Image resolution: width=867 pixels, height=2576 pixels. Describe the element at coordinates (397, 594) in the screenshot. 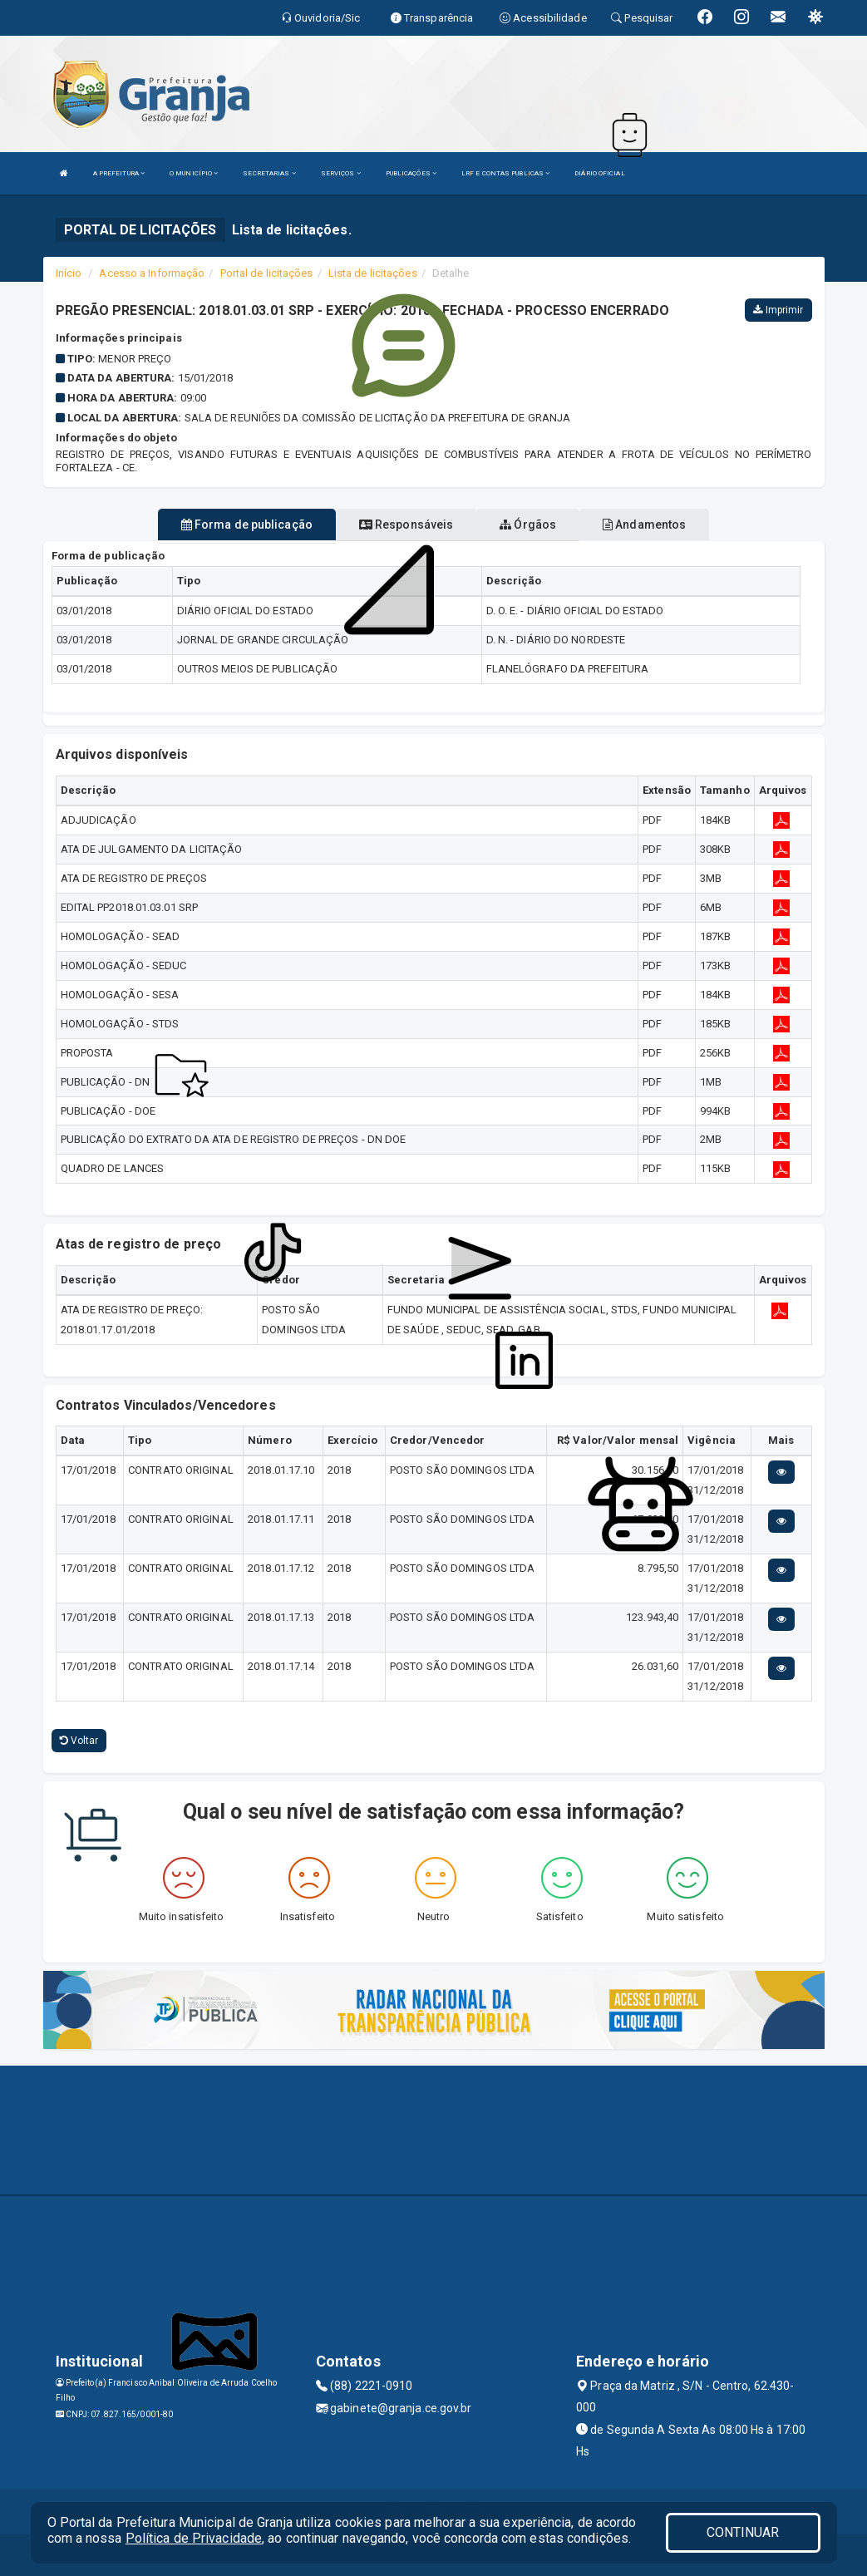

I see `indicates full cellular signal strength` at that location.